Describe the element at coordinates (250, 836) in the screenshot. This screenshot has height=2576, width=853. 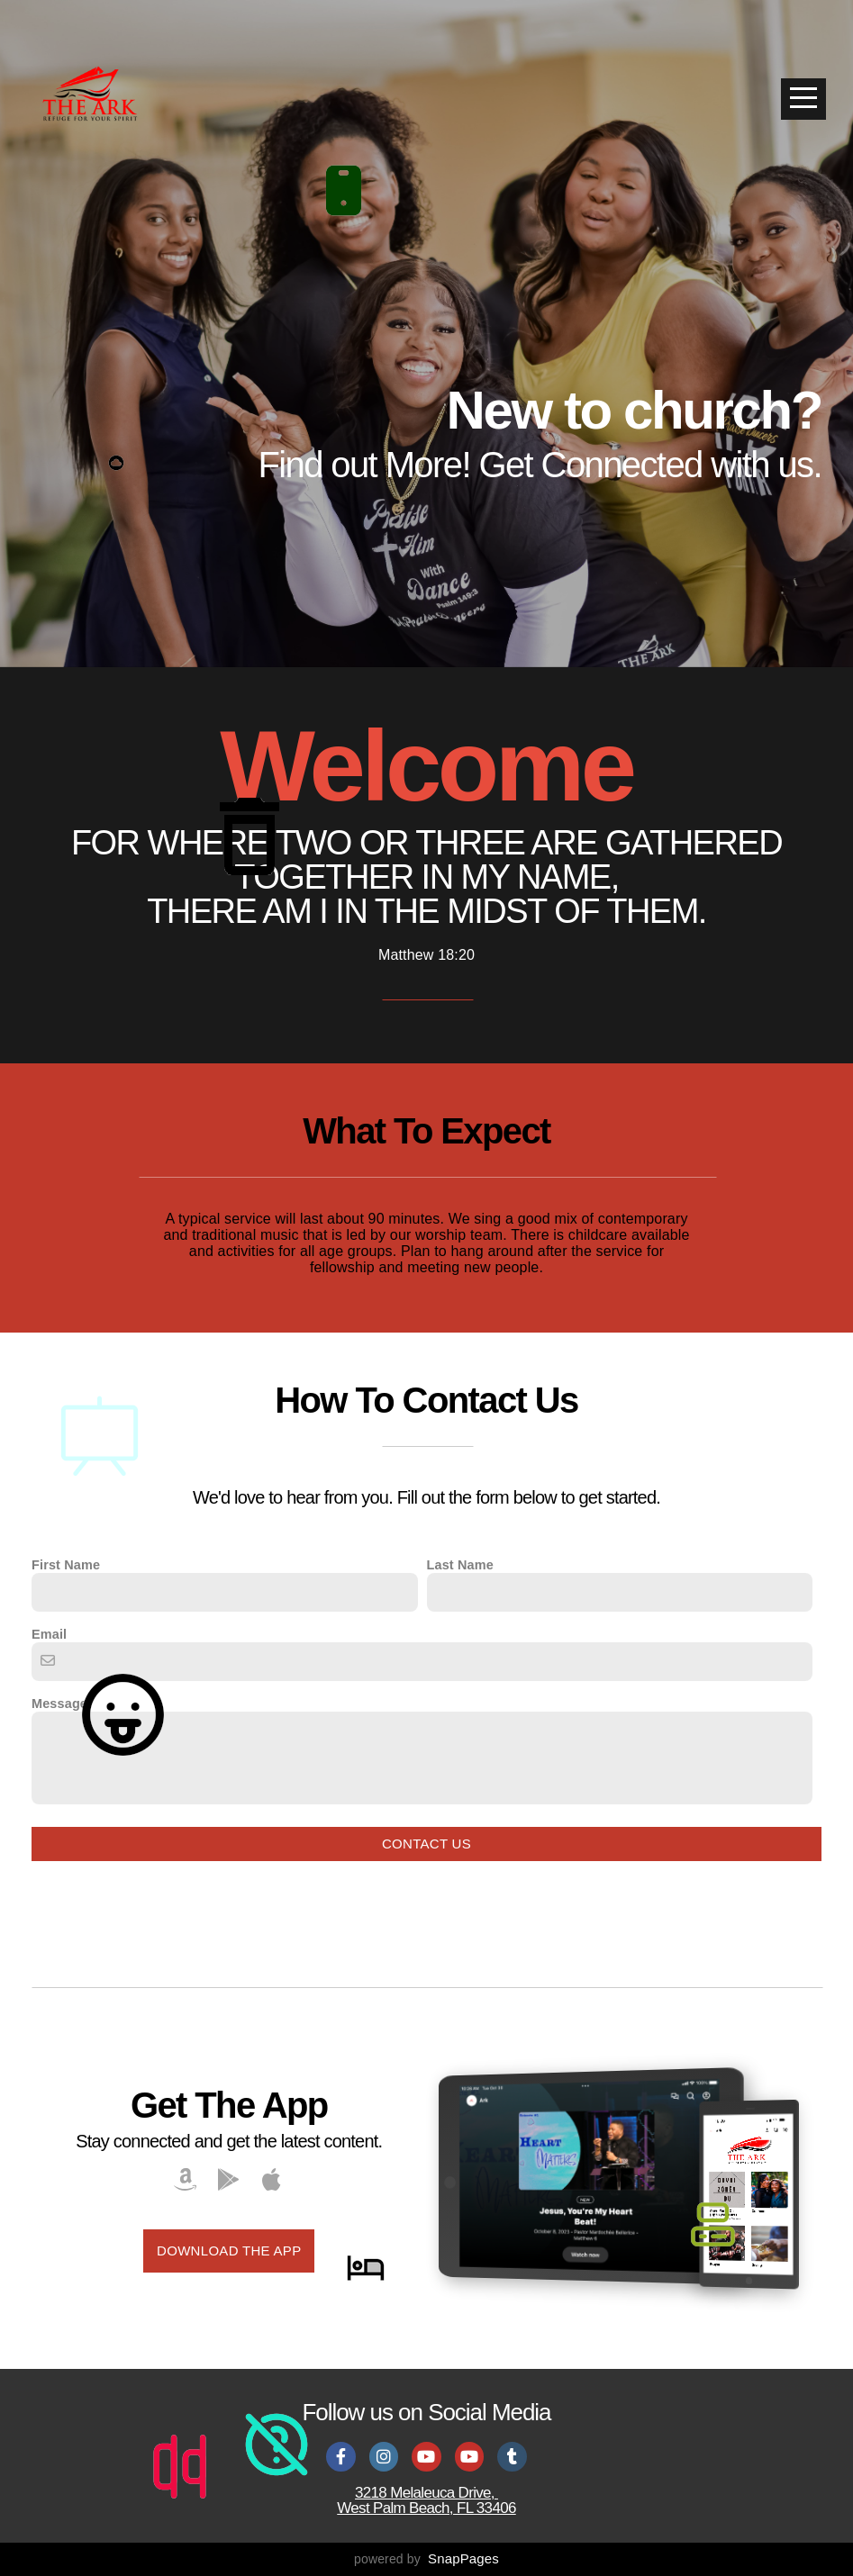
I see `delete selected item` at that location.